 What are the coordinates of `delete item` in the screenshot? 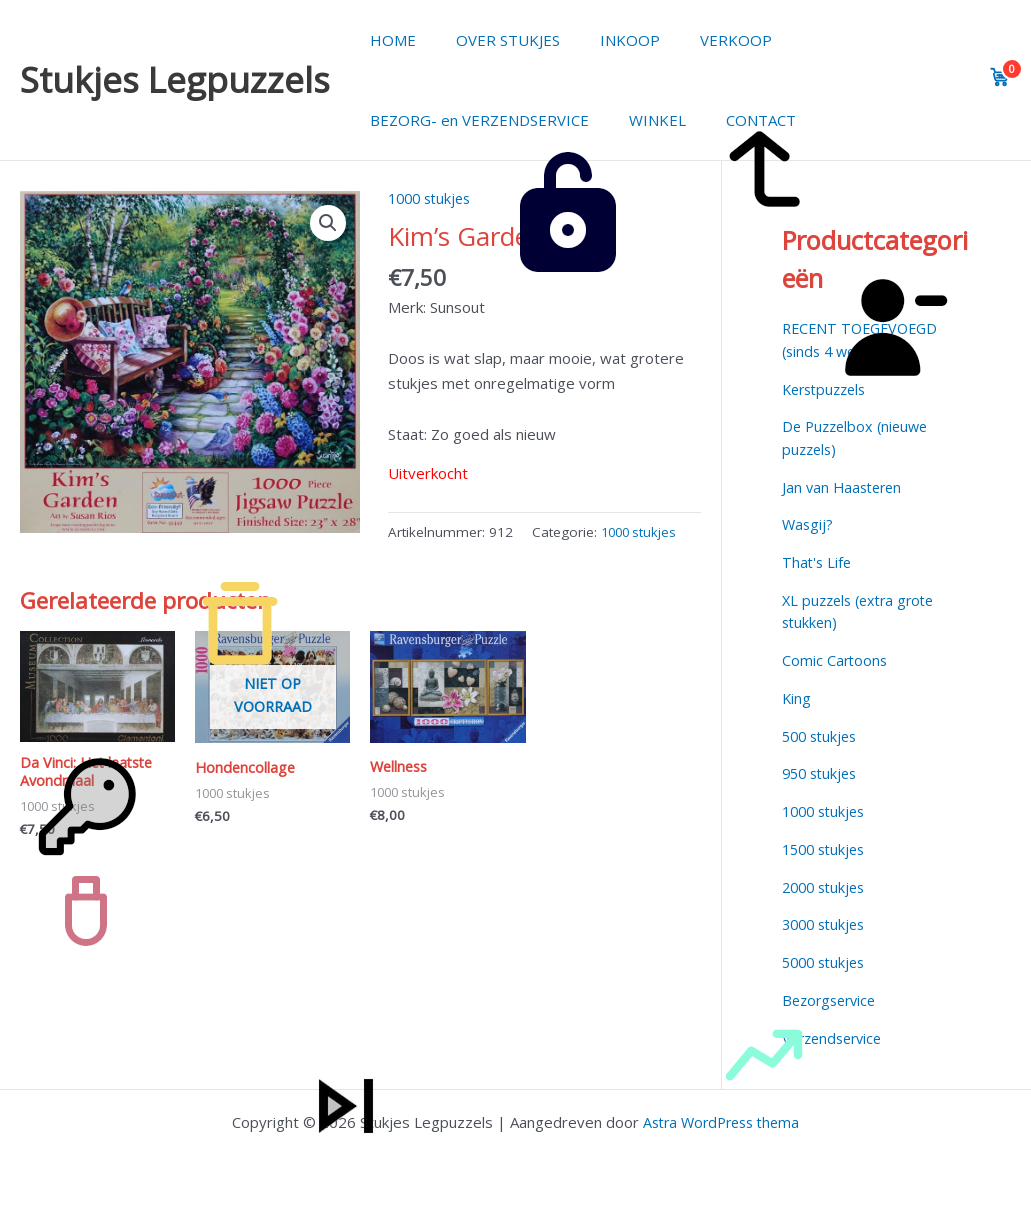 It's located at (240, 627).